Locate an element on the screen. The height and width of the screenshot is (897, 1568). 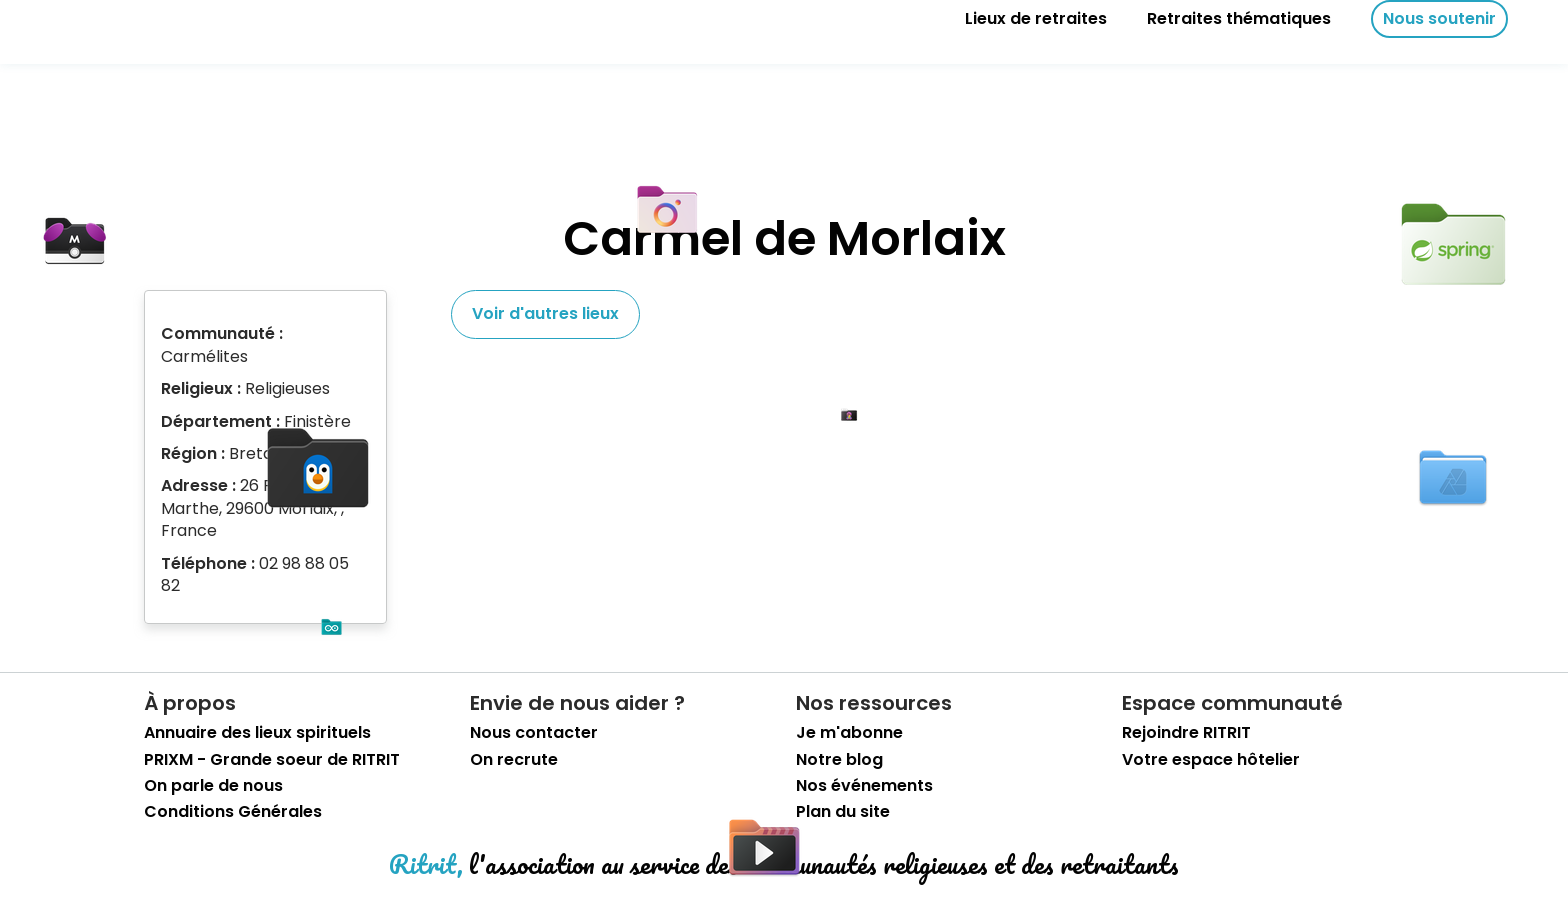
open pokémon master ball themed folder is located at coordinates (74, 242).